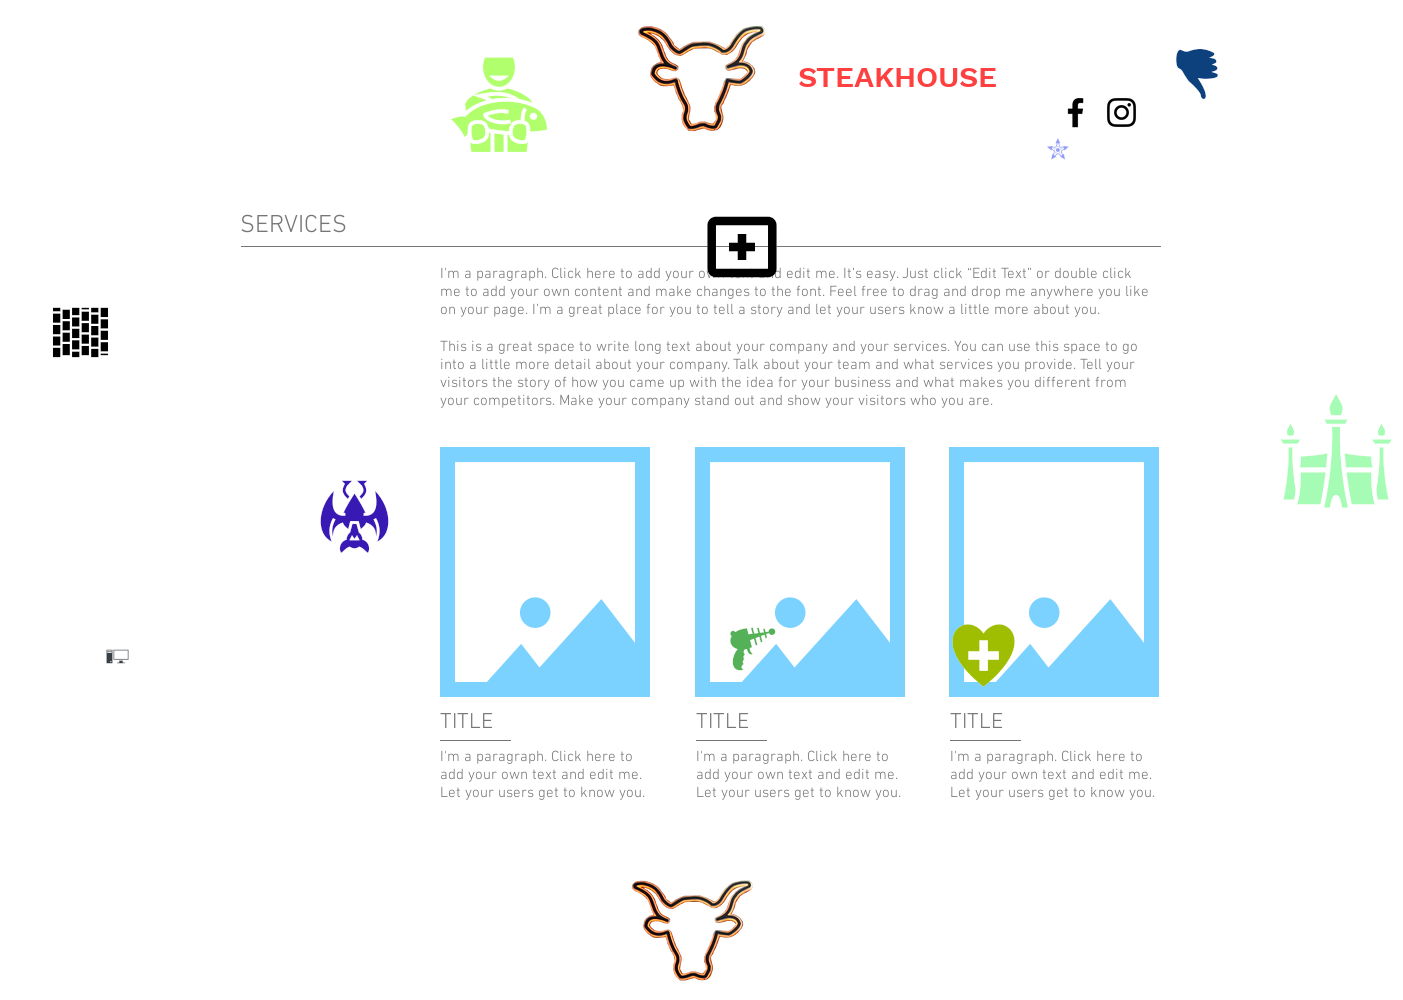 The image size is (1403, 1000). Describe the element at coordinates (117, 656) in the screenshot. I see `access desktop or PC gaming mode` at that location.